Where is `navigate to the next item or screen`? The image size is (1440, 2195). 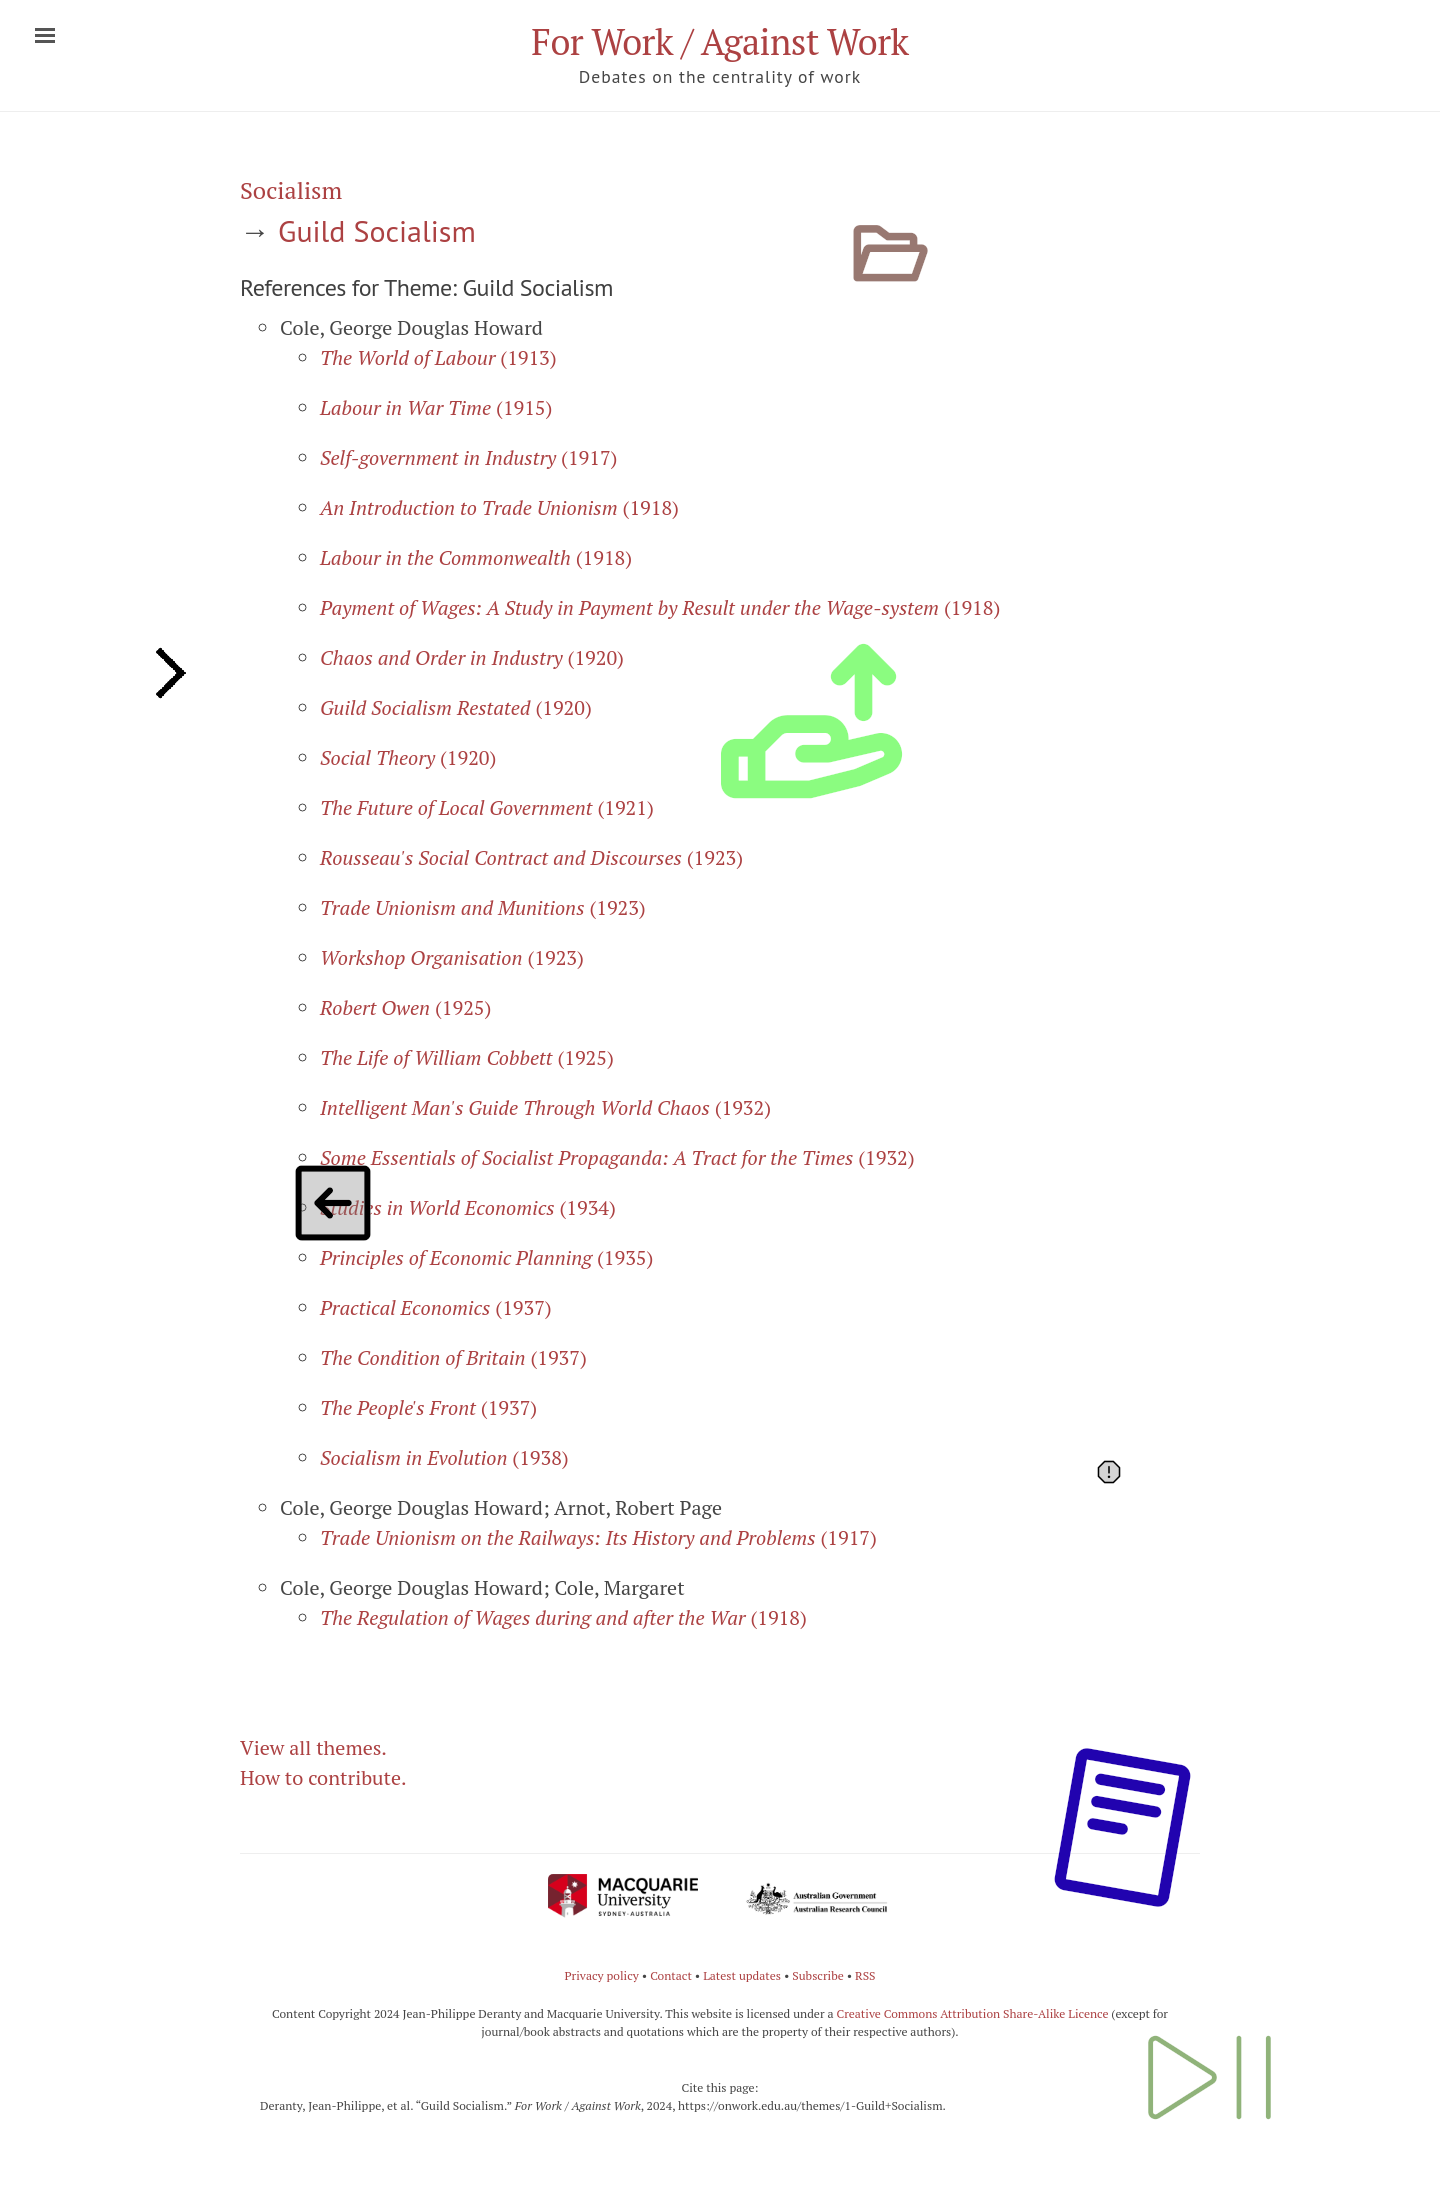 navigate to the next item or screen is located at coordinates (170, 673).